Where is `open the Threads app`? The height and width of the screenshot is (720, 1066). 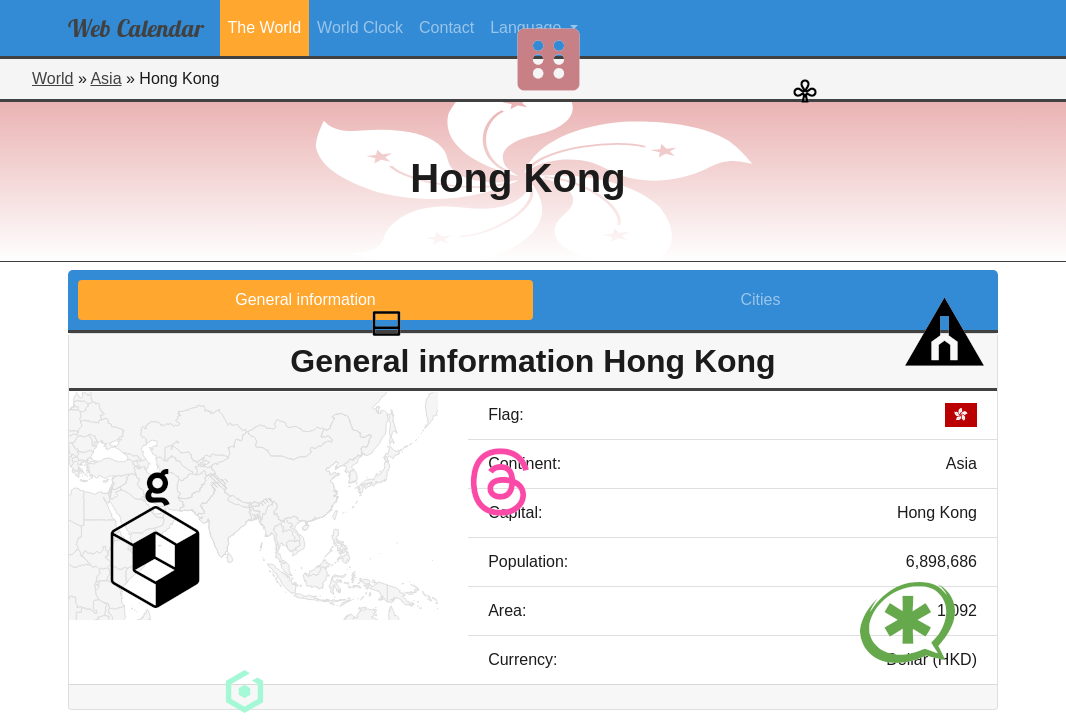 open the Threads app is located at coordinates (500, 482).